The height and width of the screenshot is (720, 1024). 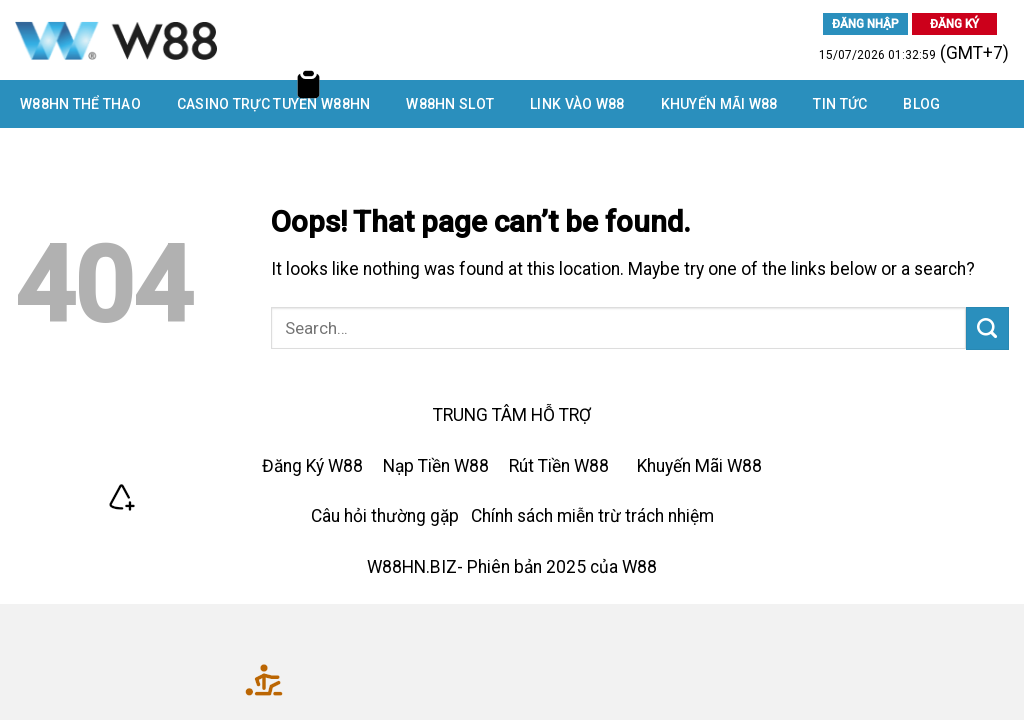 What do you see at coordinates (121, 497) in the screenshot?
I see `add a new cone or marker` at bounding box center [121, 497].